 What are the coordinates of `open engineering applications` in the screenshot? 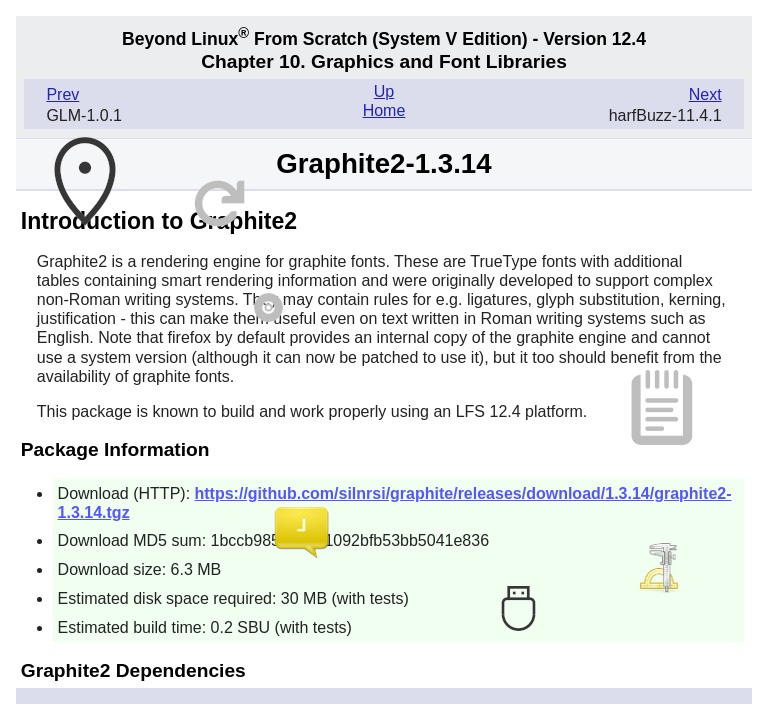 It's located at (660, 568).